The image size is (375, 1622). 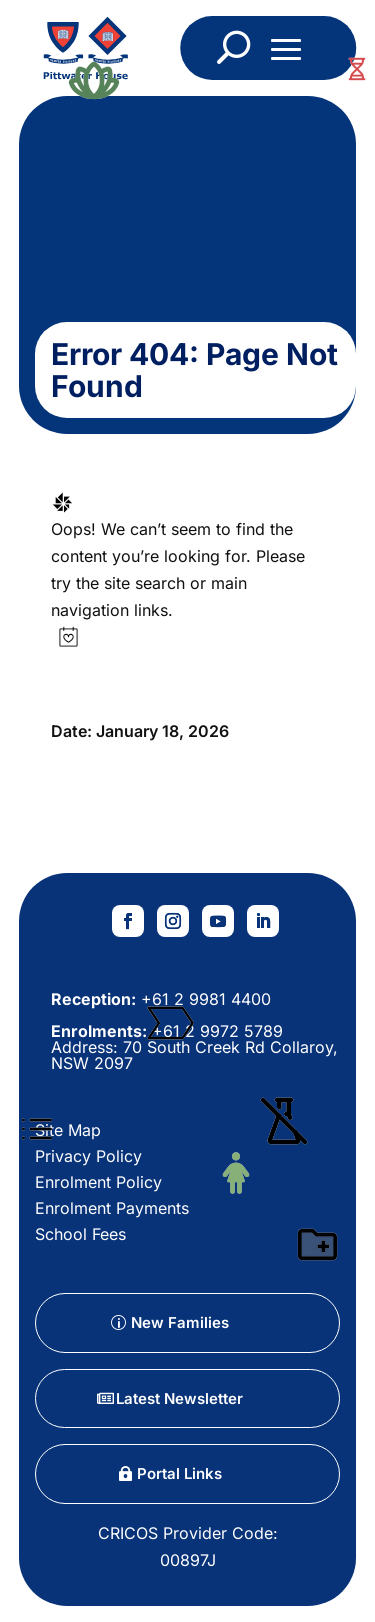 I want to click on apply a label or tag to an item, so click(x=169, y=1023).